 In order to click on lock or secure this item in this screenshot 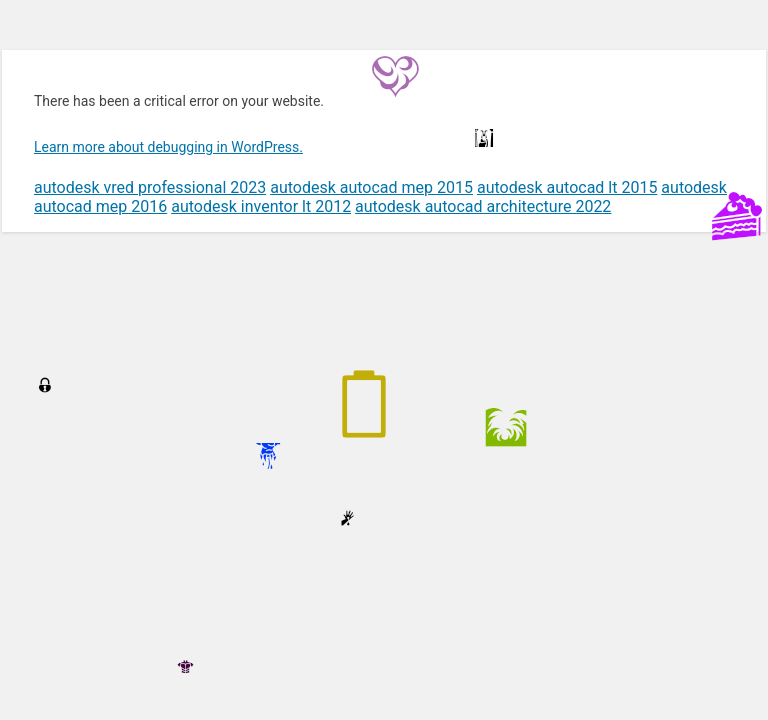, I will do `click(45, 385)`.